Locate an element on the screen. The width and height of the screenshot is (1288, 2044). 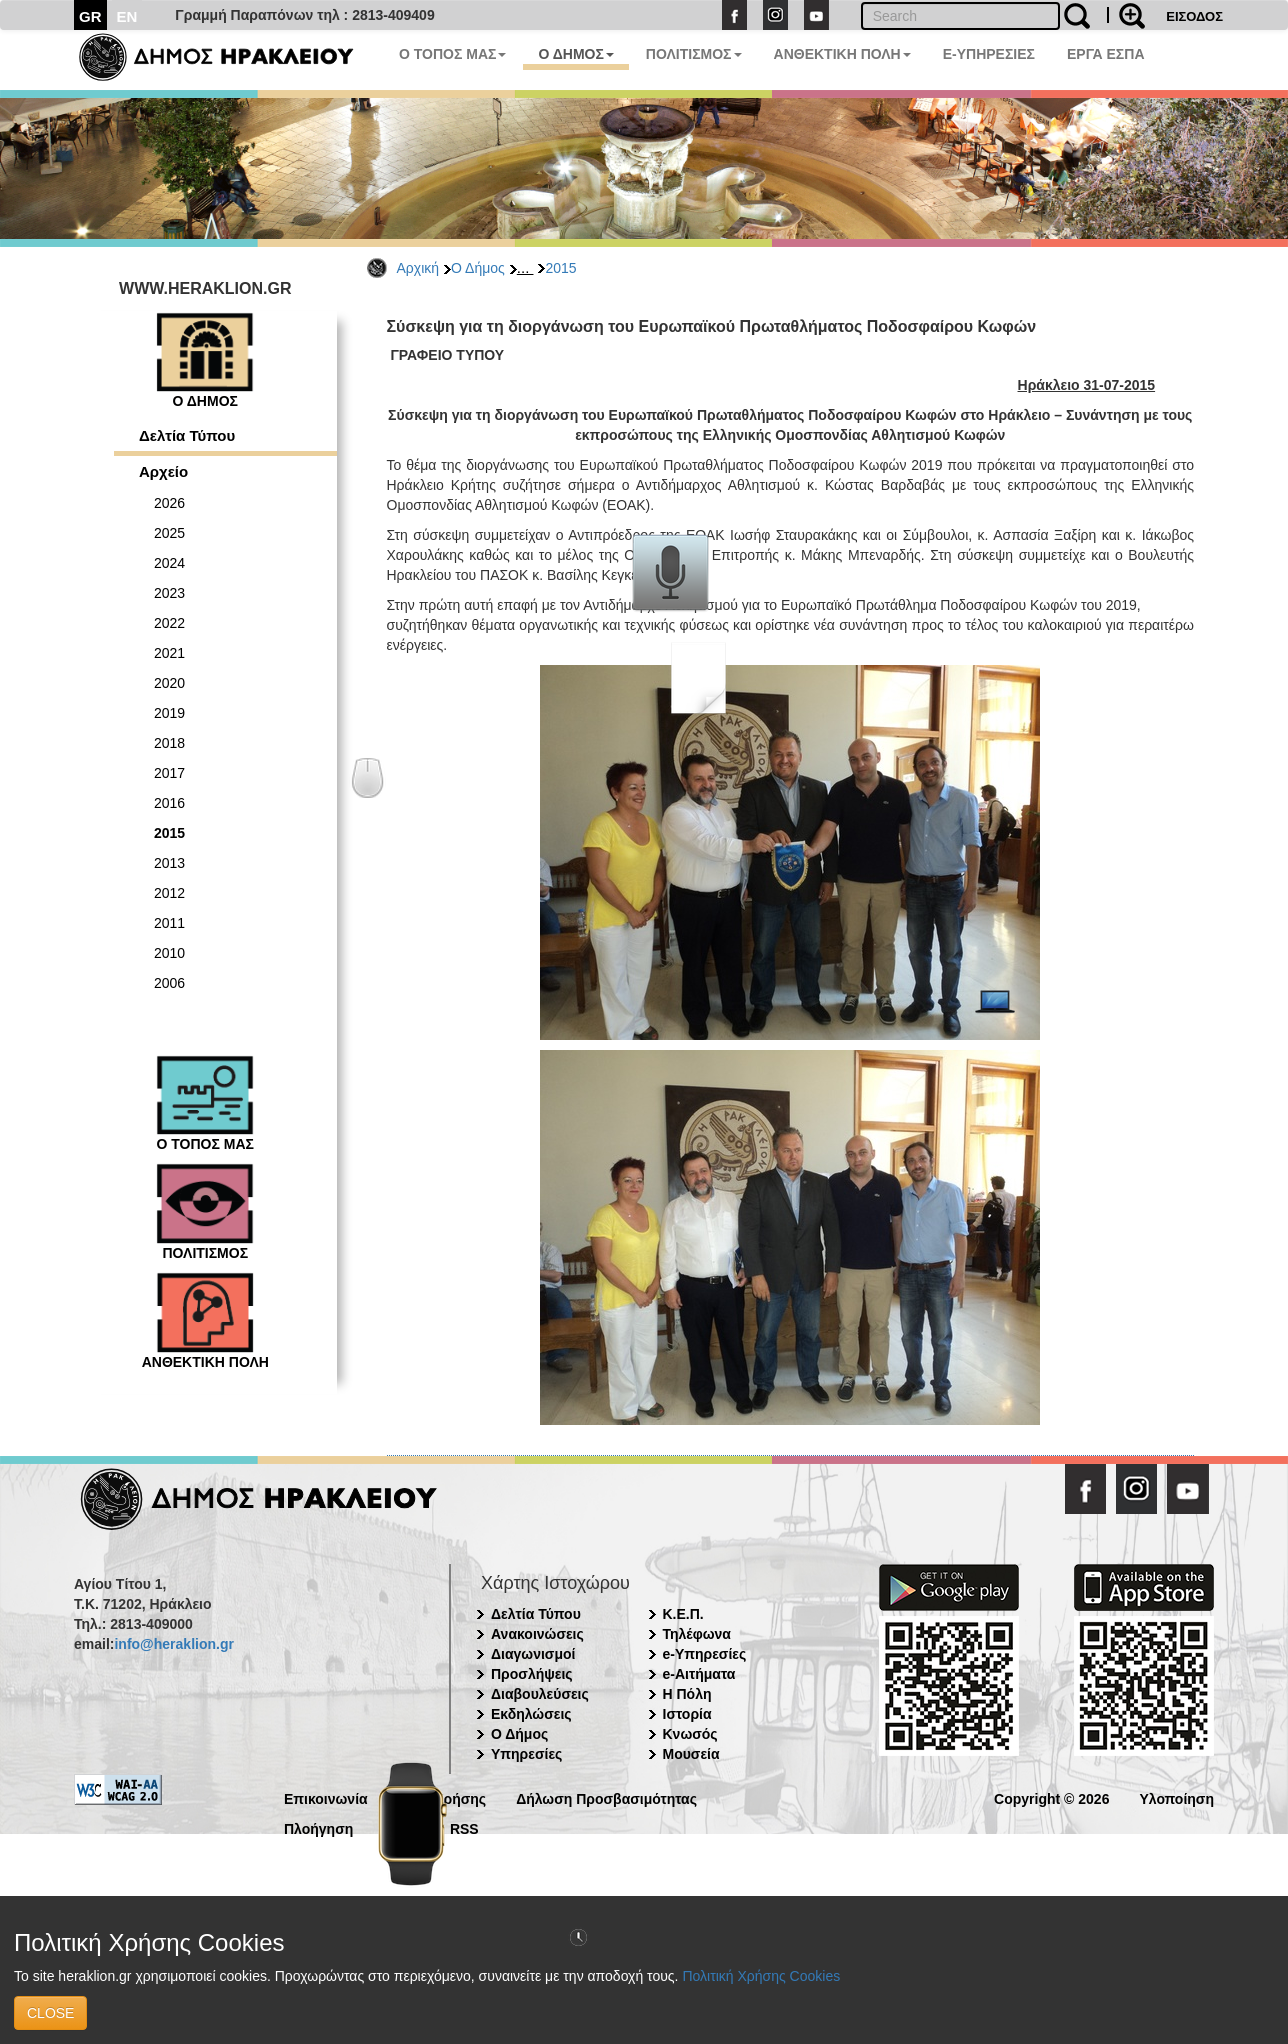
a blank document or stationery template is located at coordinates (698, 679).